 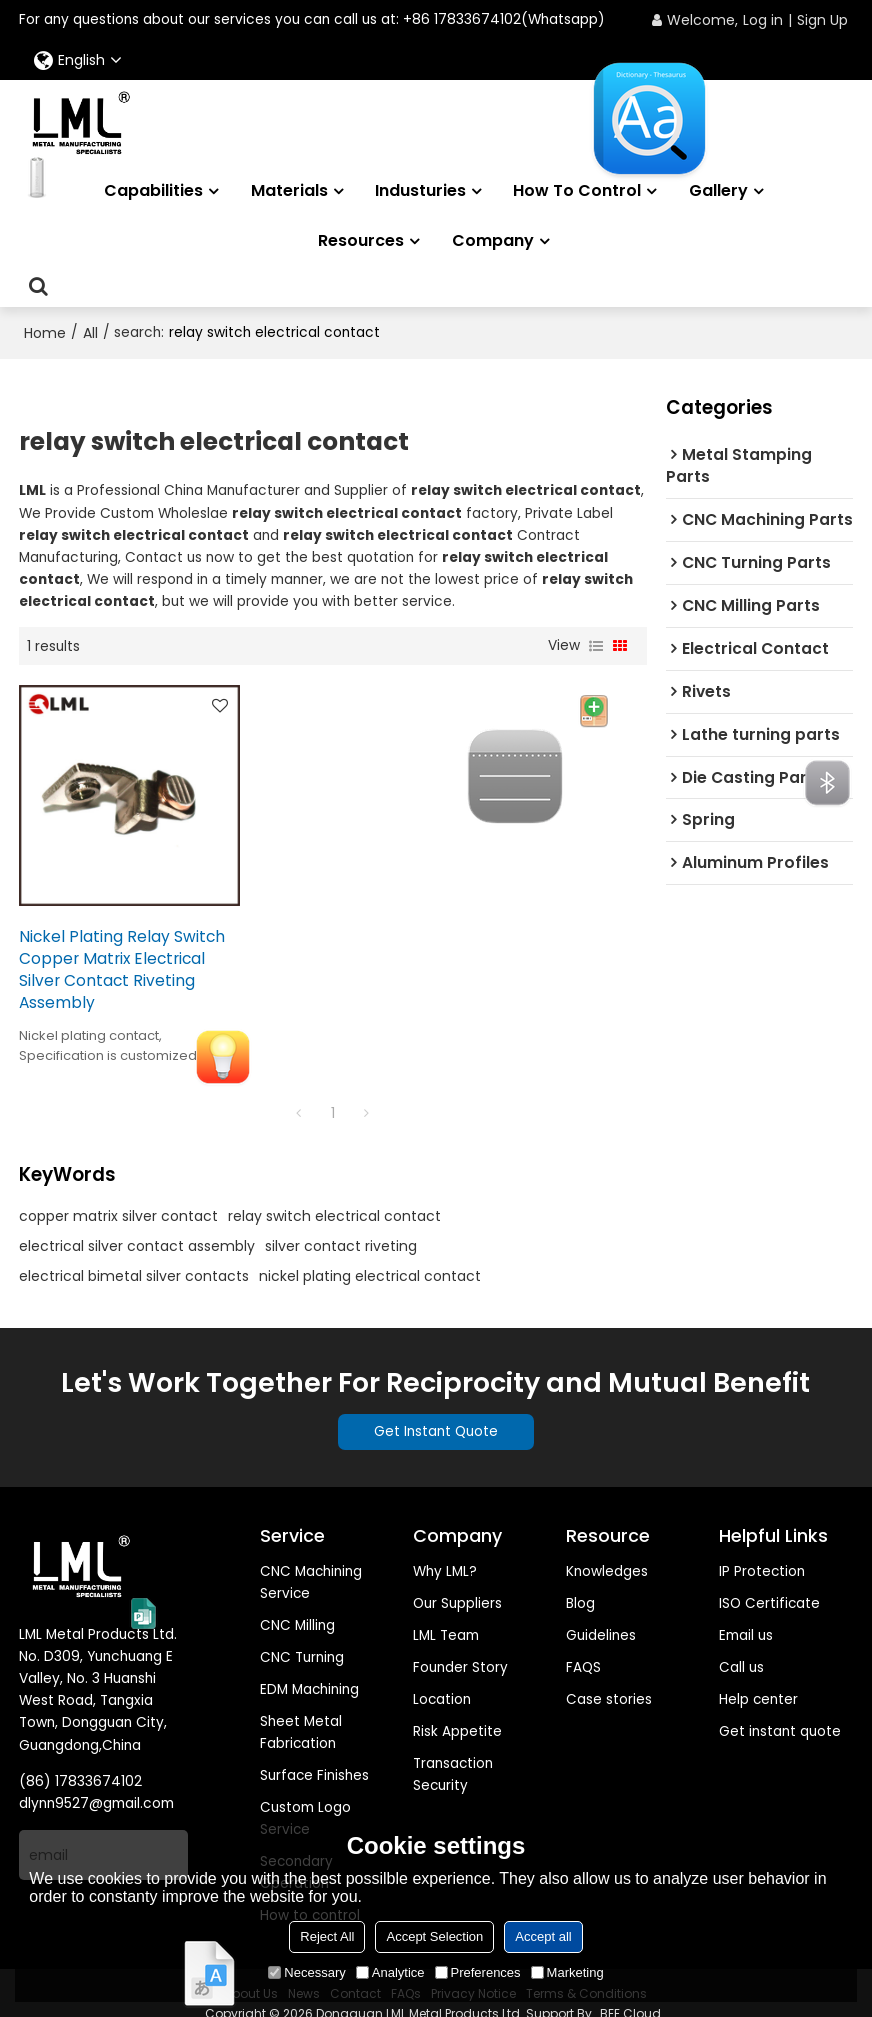 What do you see at coordinates (649, 118) in the screenshot?
I see `open eudic dictionary app` at bounding box center [649, 118].